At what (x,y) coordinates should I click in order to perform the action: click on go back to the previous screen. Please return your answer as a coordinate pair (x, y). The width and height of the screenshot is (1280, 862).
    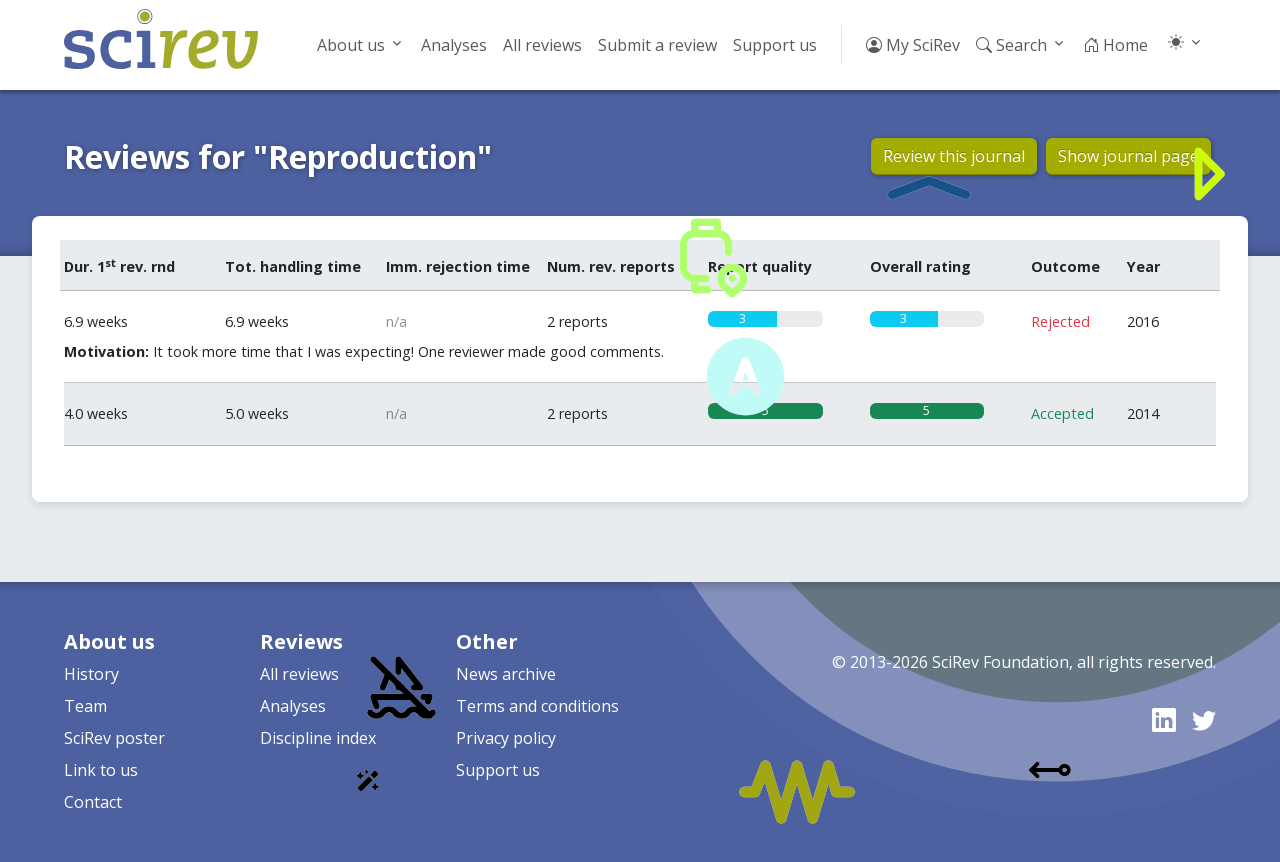
    Looking at the image, I should click on (1050, 770).